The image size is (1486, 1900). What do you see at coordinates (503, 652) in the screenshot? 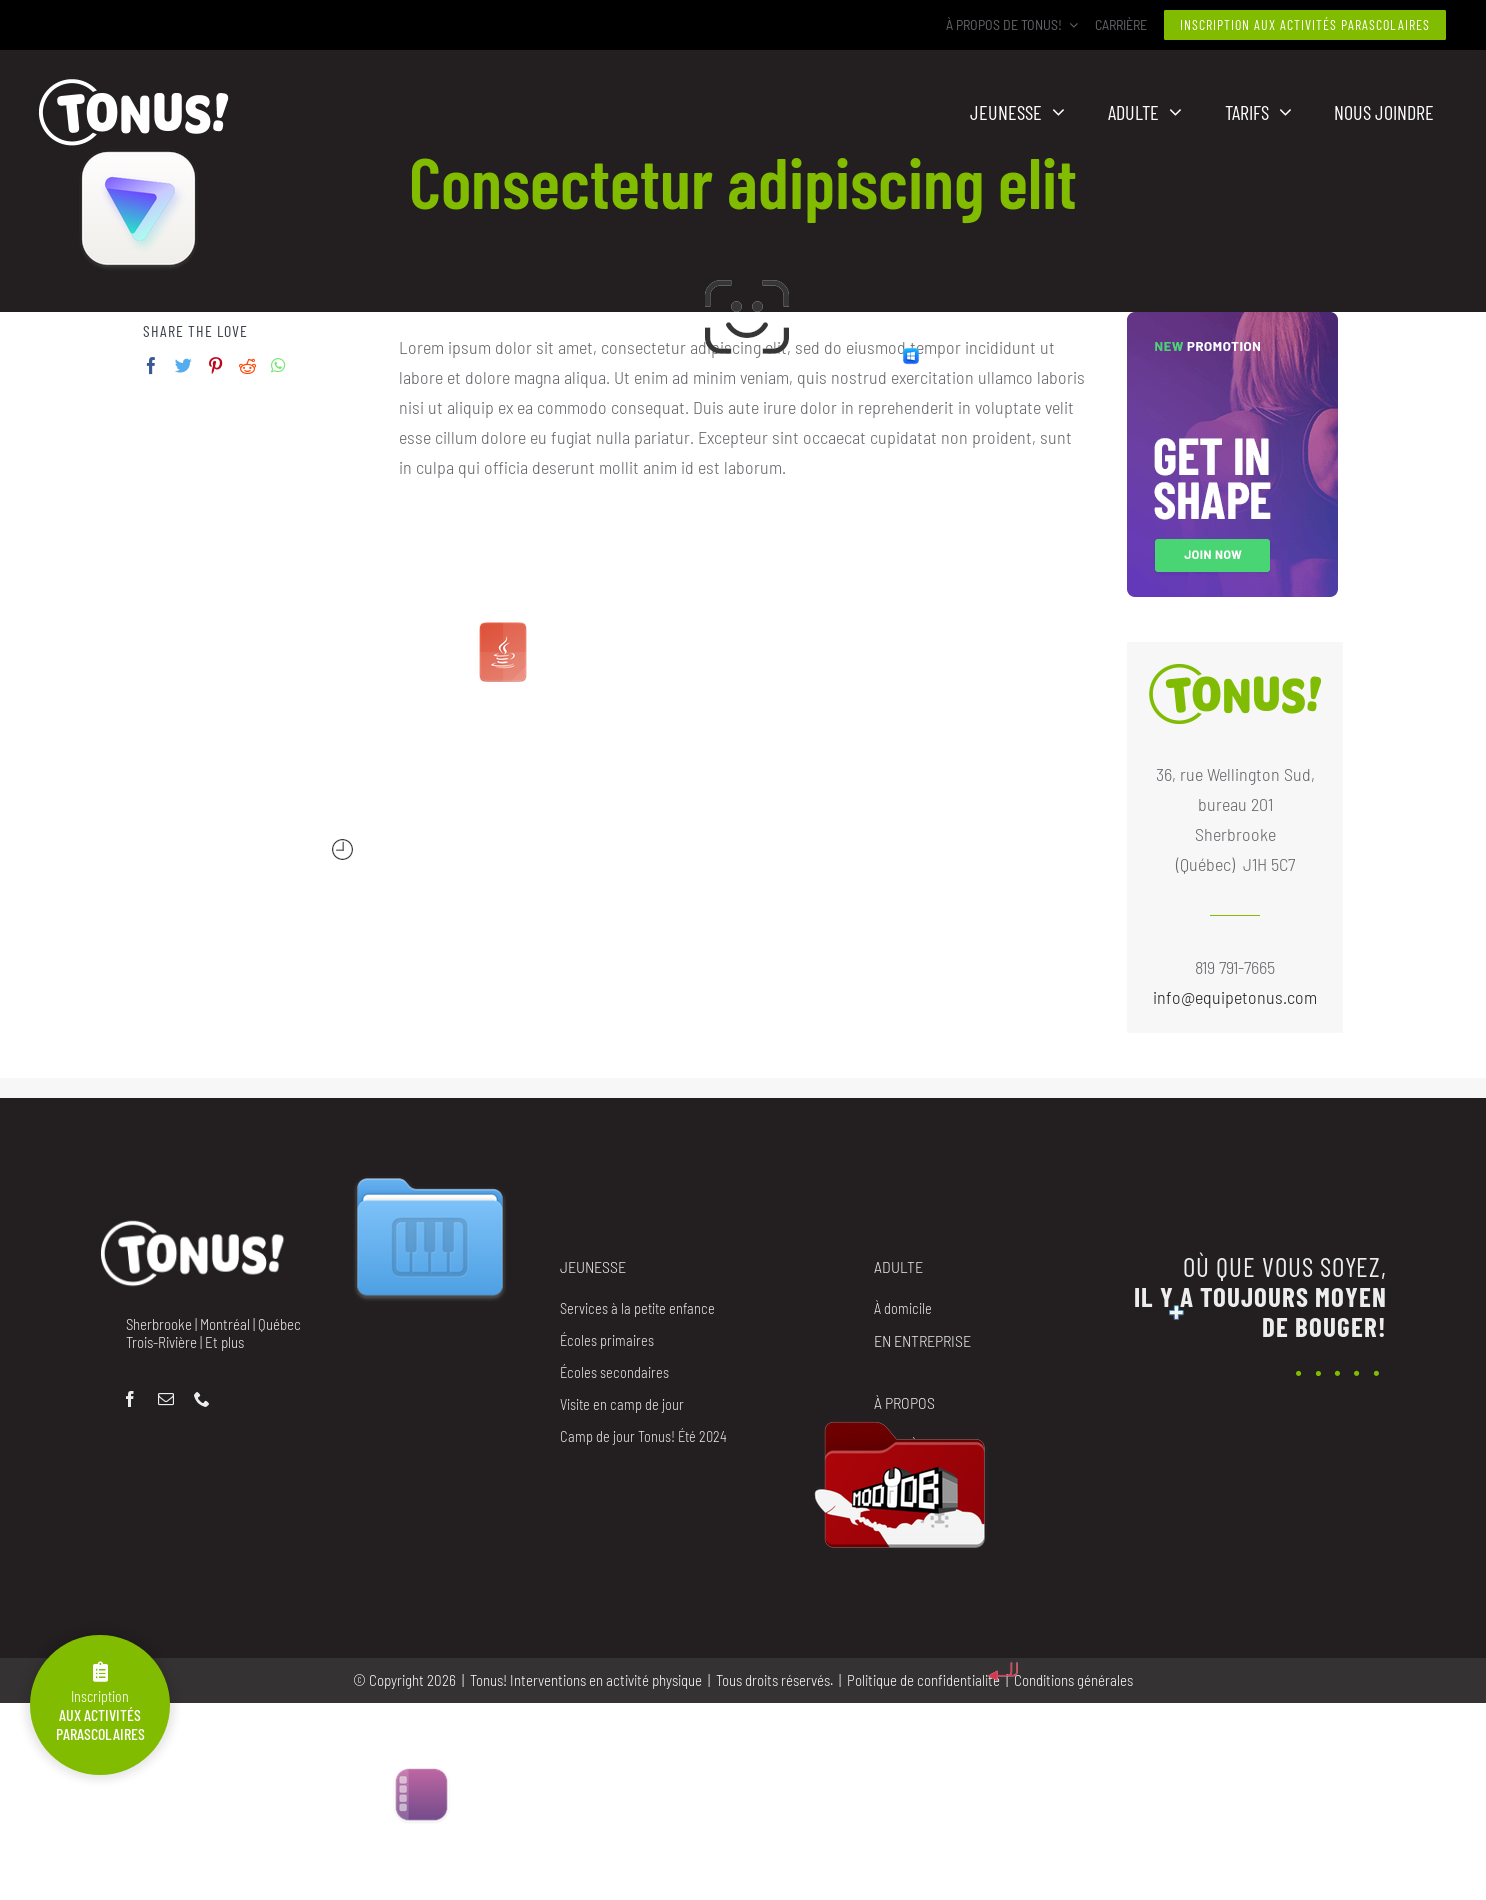
I see `java archive file (.jar) type indicator` at bounding box center [503, 652].